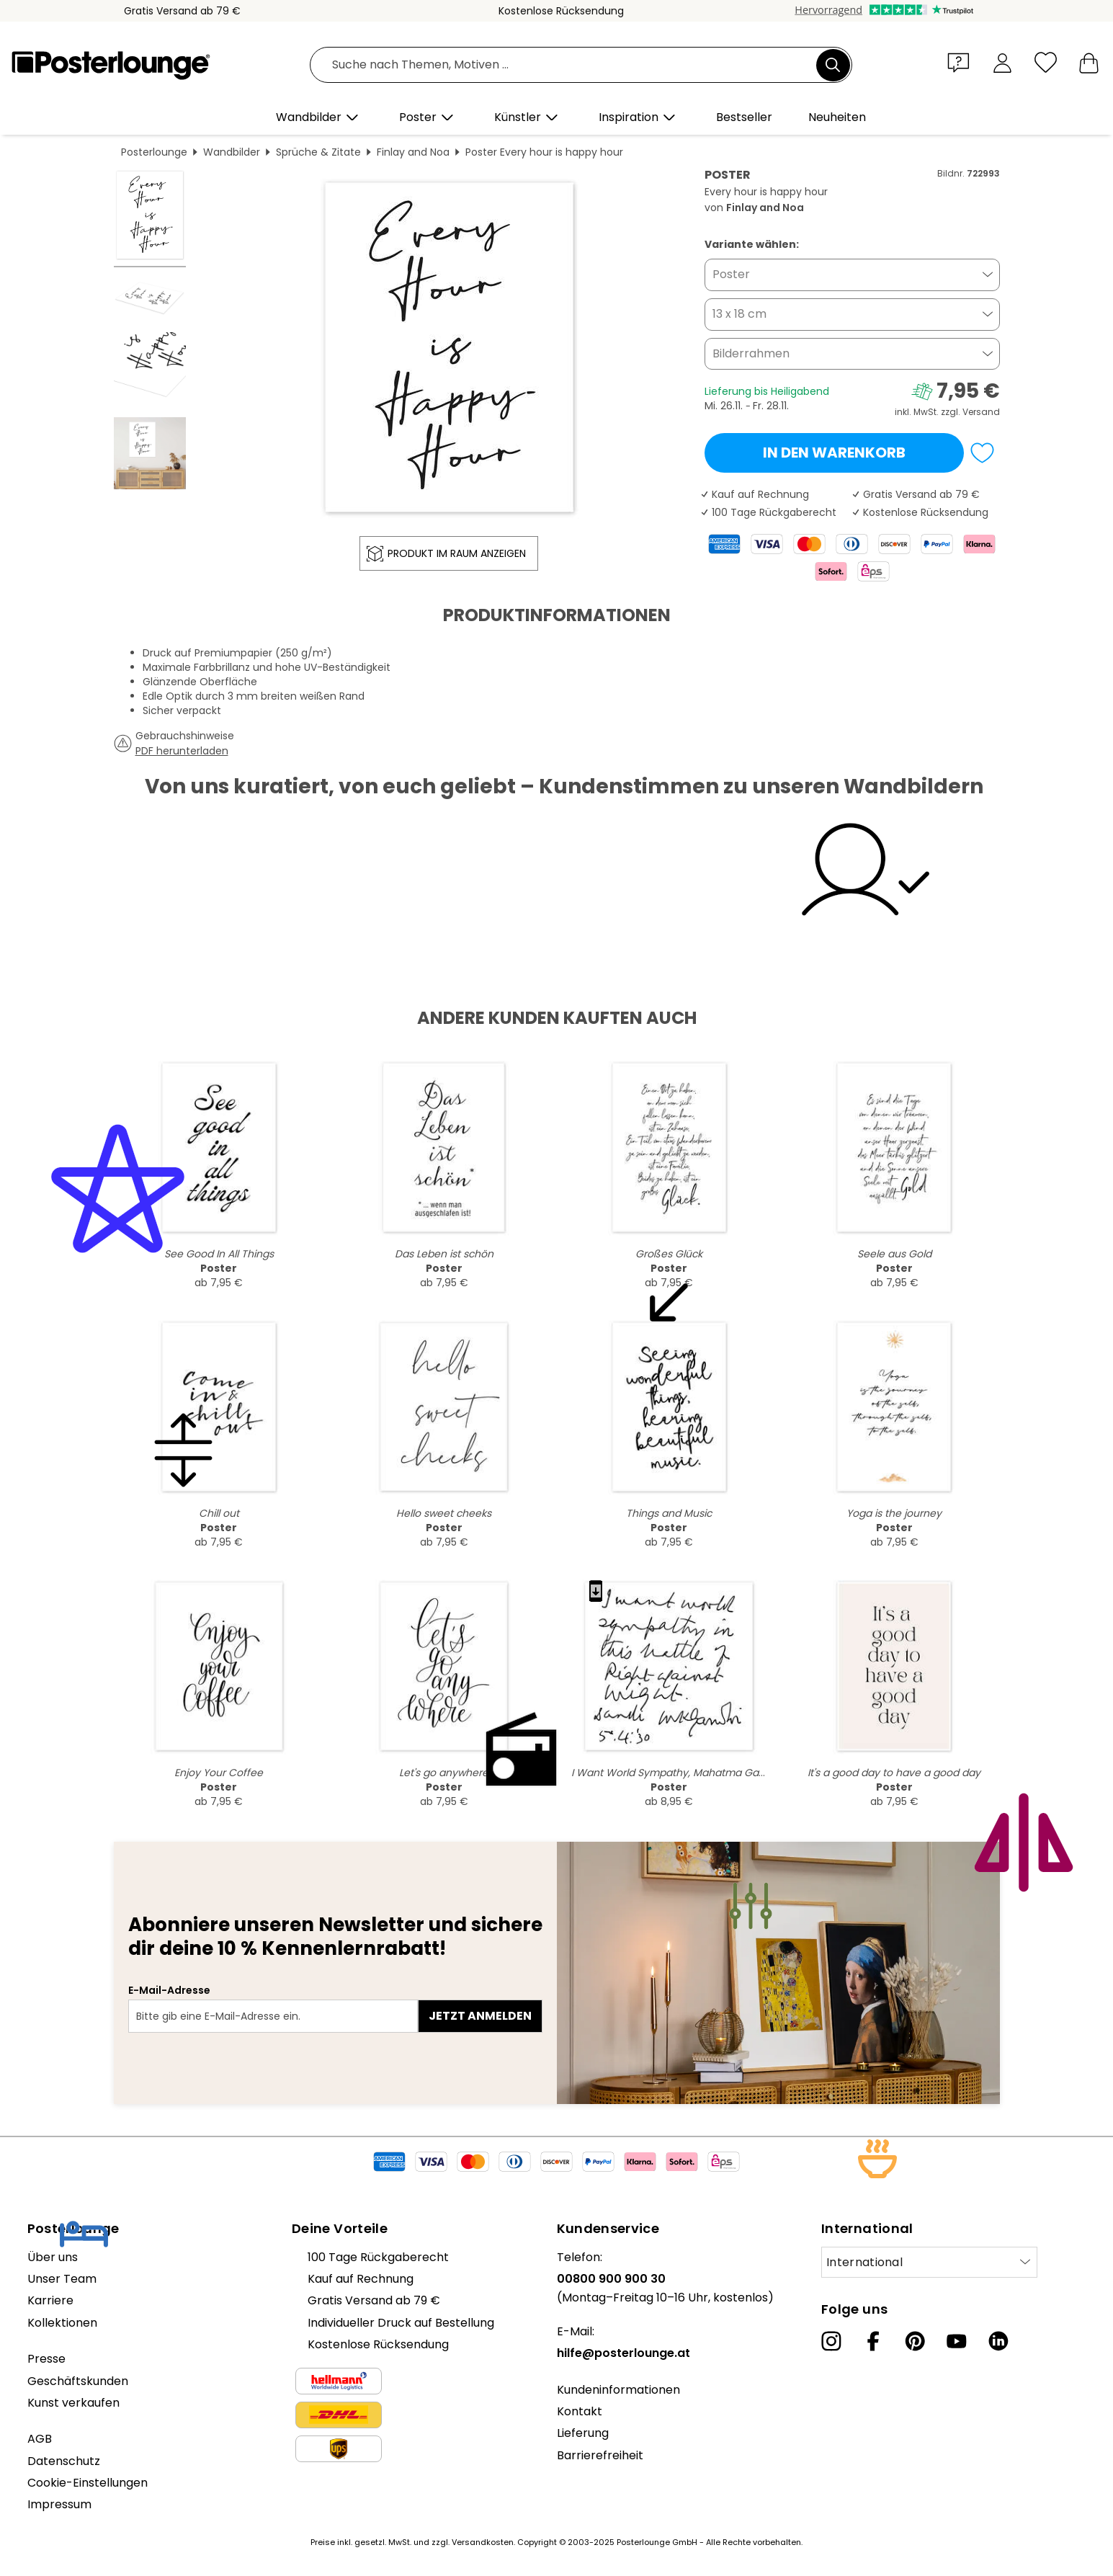 The image size is (1113, 2576). I want to click on flip image or content vertically, so click(1024, 1842).